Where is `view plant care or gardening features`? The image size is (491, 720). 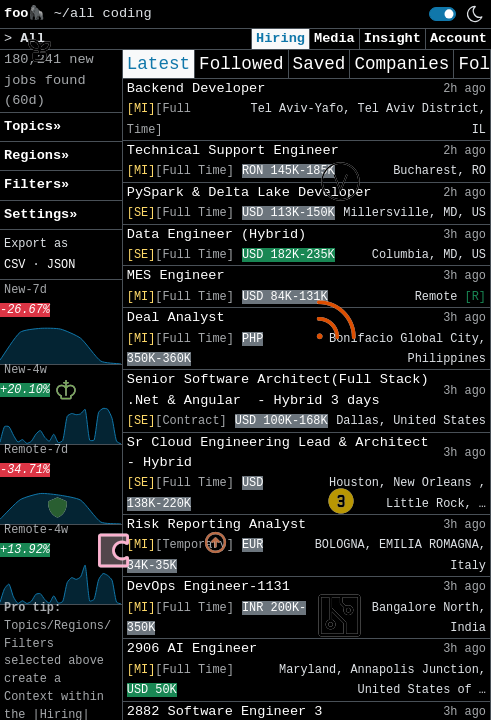 view plant care or gardening features is located at coordinates (39, 50).